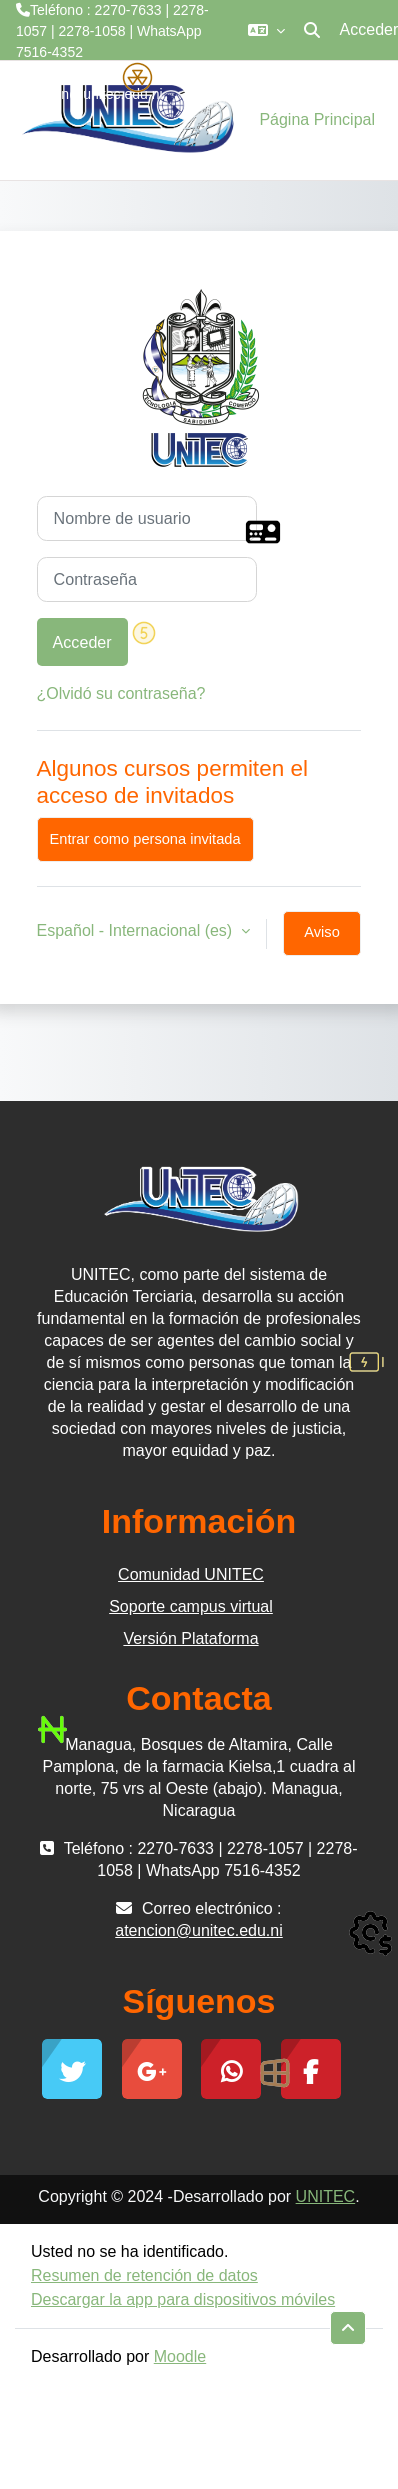  I want to click on open windows settings or system options, so click(275, 2073).